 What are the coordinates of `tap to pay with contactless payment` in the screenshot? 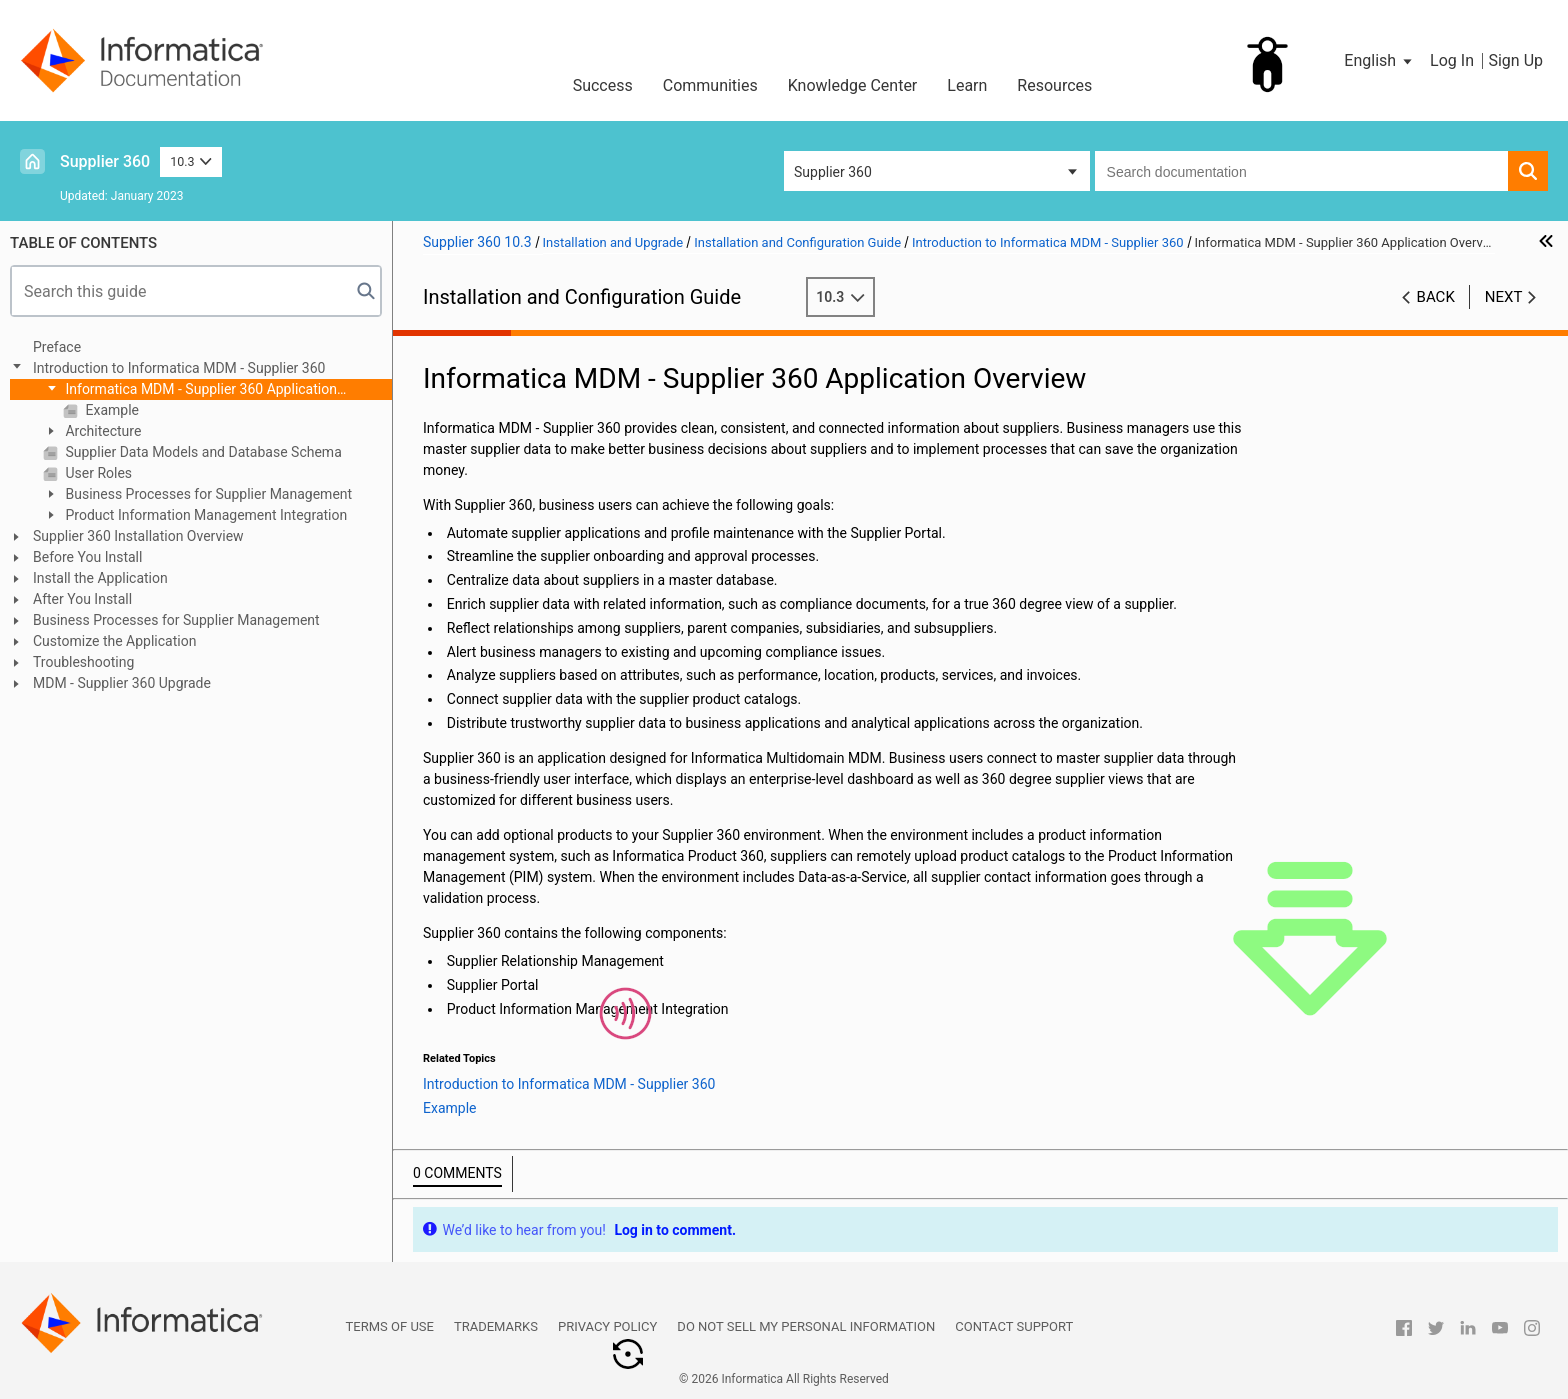 It's located at (625, 1013).